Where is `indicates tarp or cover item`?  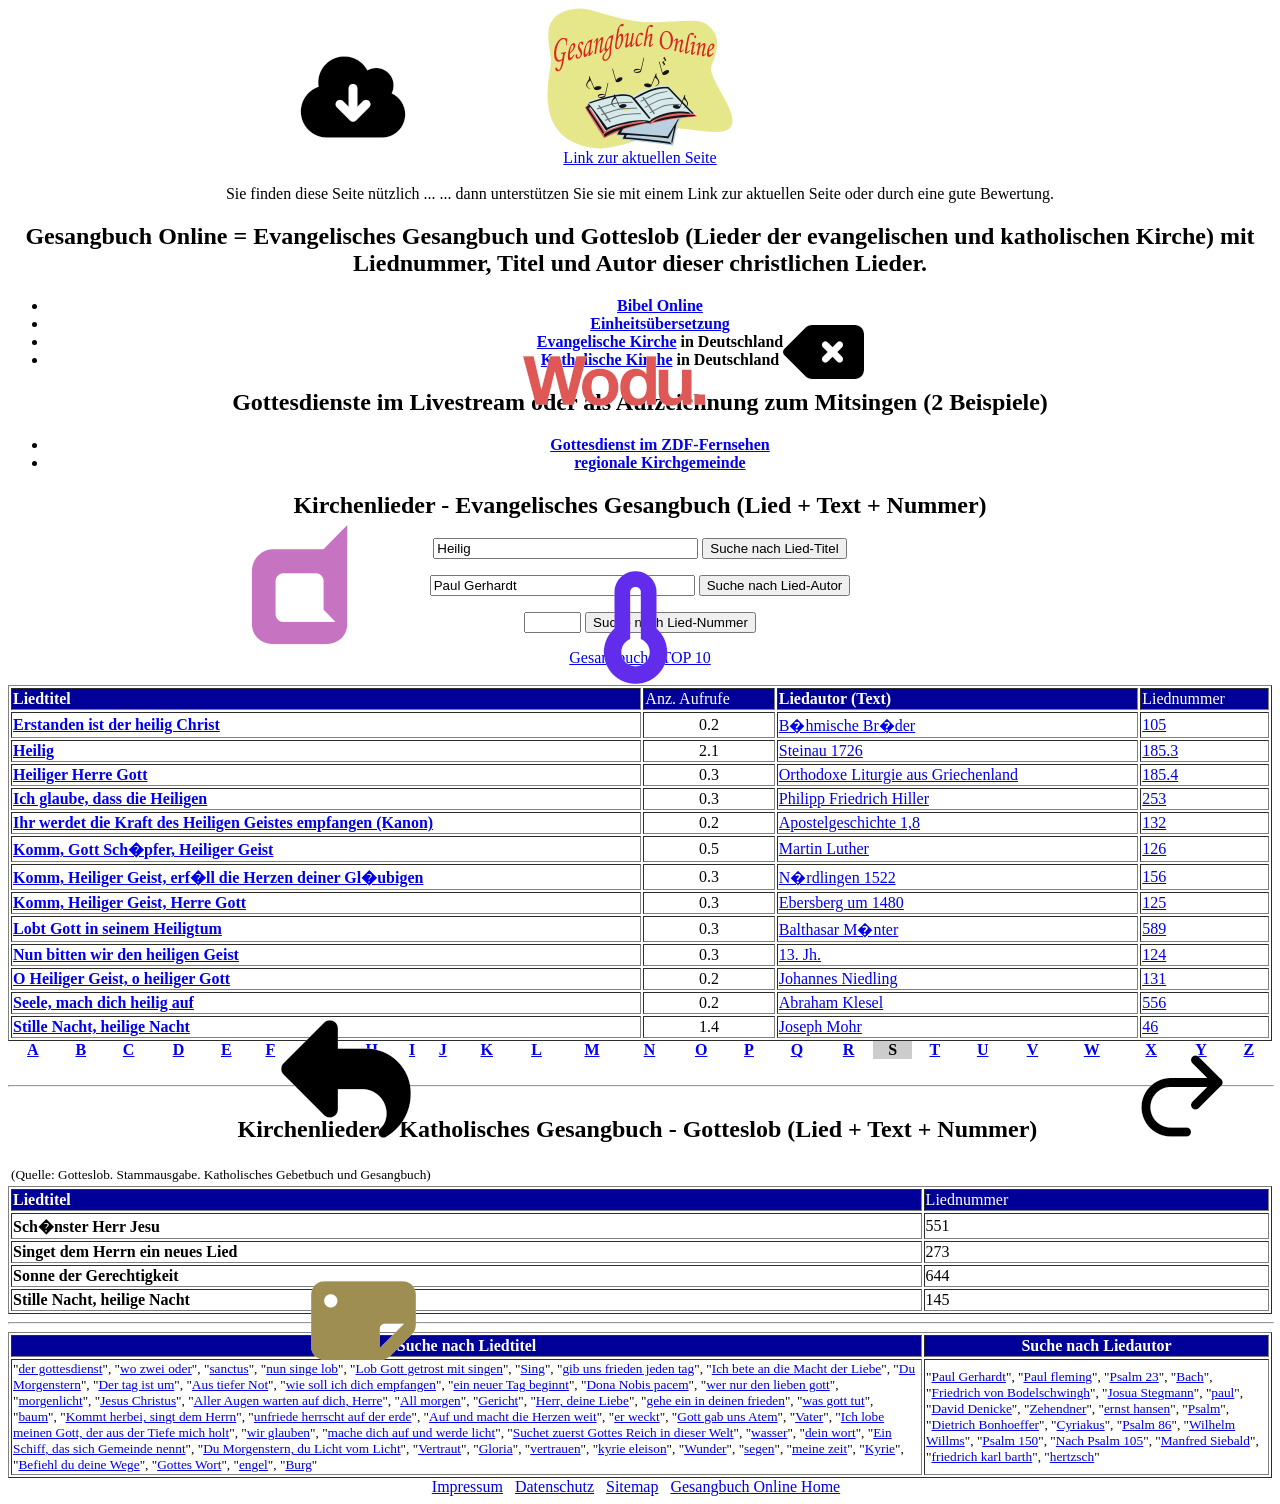 indicates tarp or cover item is located at coordinates (363, 1320).